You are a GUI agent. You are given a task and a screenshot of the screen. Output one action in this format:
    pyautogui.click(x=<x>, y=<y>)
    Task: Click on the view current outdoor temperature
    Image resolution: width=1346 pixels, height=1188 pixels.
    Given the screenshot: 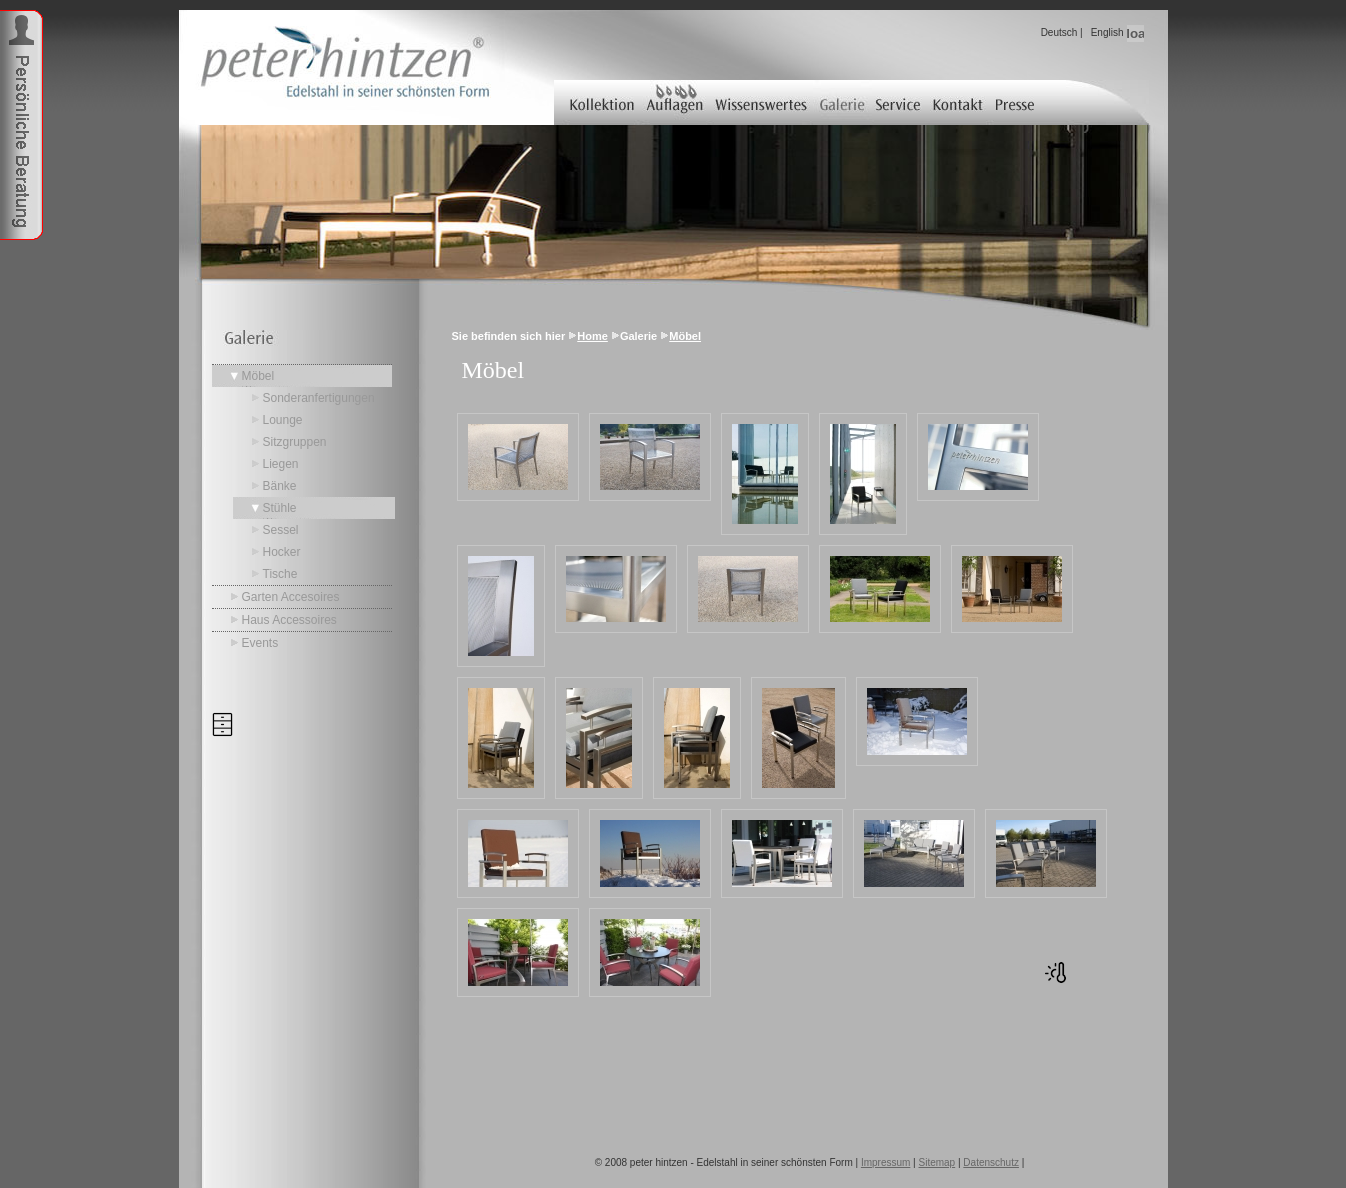 What is the action you would take?
    pyautogui.click(x=1055, y=972)
    